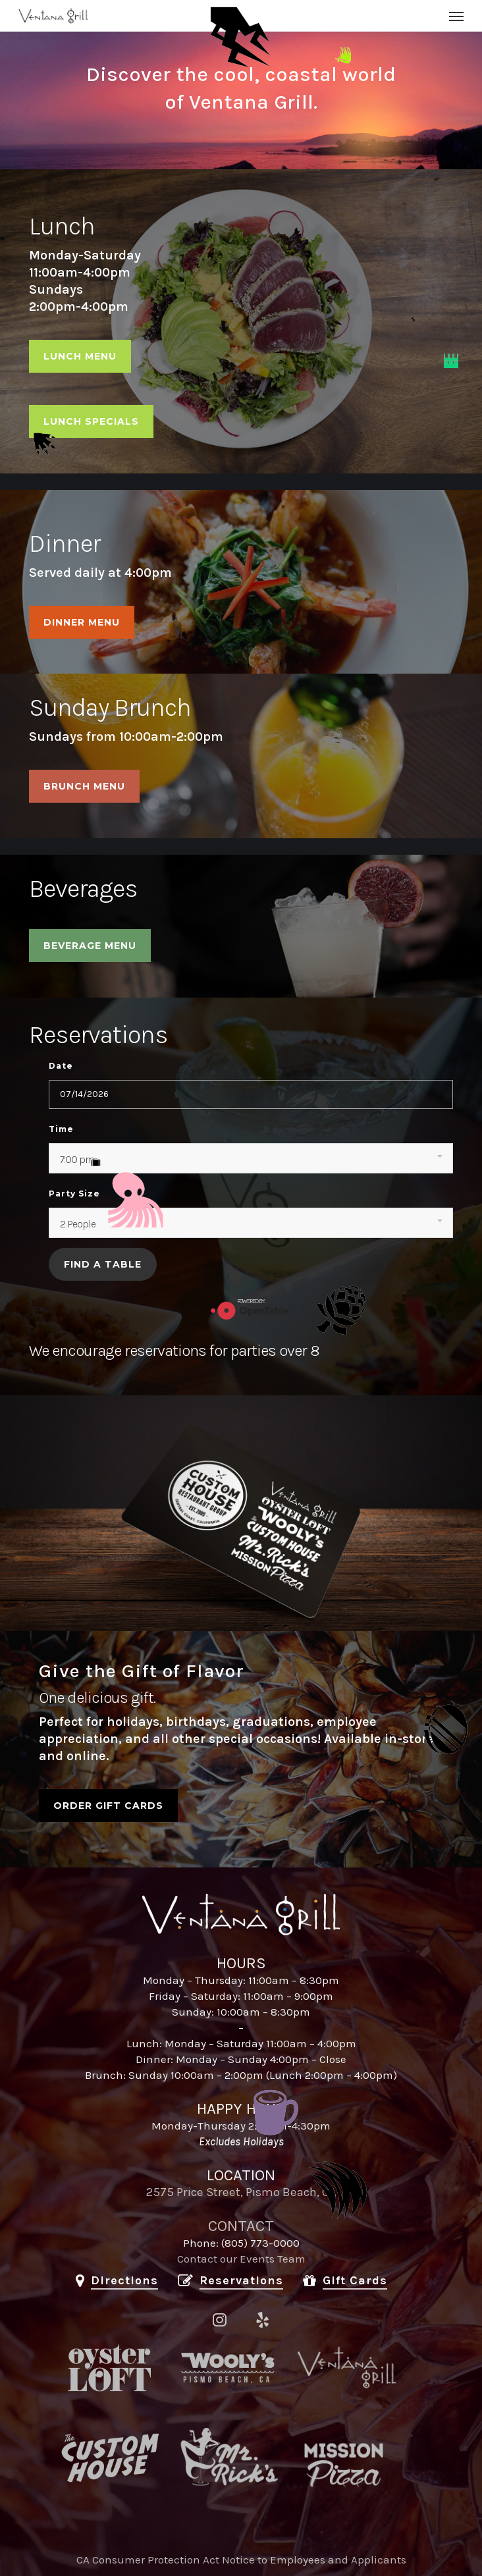 This screenshot has width=482, height=2576. Describe the element at coordinates (95, 1162) in the screenshot. I see `access travel or trip planning features` at that location.